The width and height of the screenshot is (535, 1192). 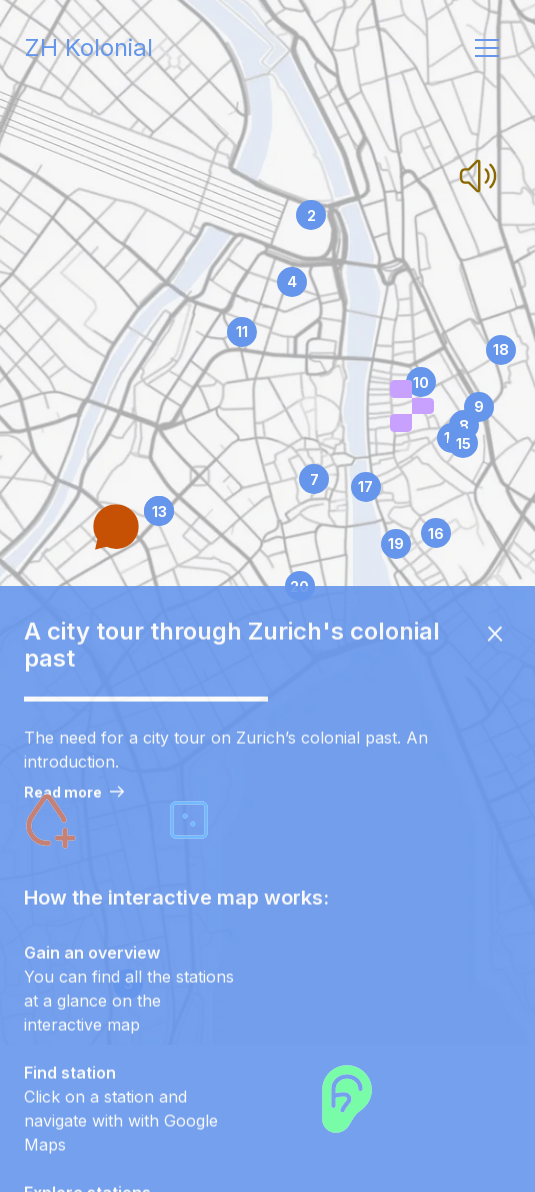 I want to click on add water or hydration reminder, so click(x=47, y=820).